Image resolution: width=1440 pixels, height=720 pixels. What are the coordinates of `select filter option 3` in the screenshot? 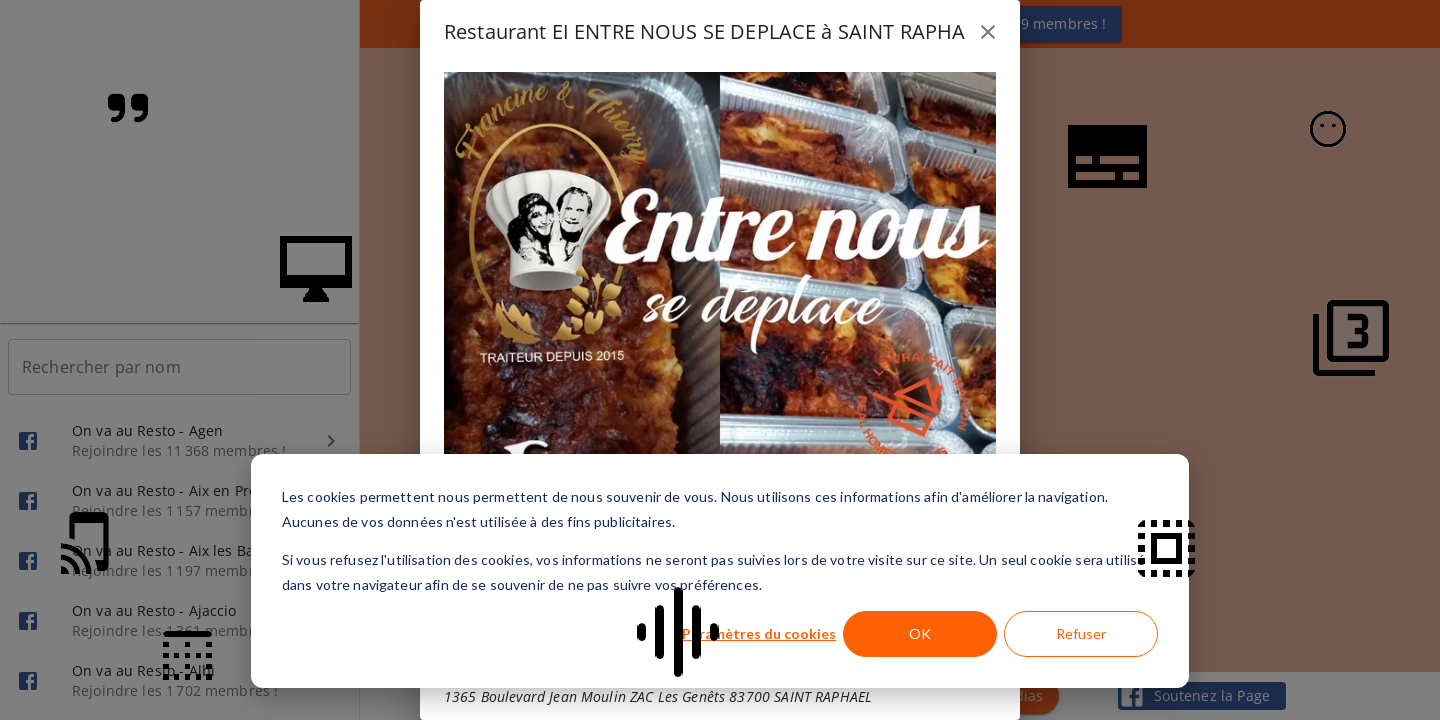 It's located at (1351, 338).